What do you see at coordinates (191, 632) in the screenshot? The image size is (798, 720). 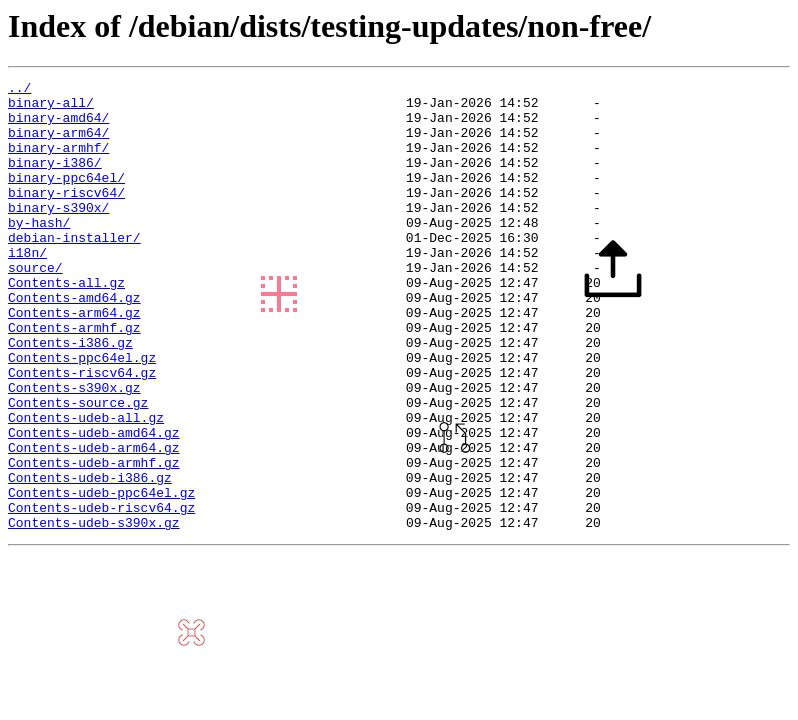 I see `access drone controls` at bounding box center [191, 632].